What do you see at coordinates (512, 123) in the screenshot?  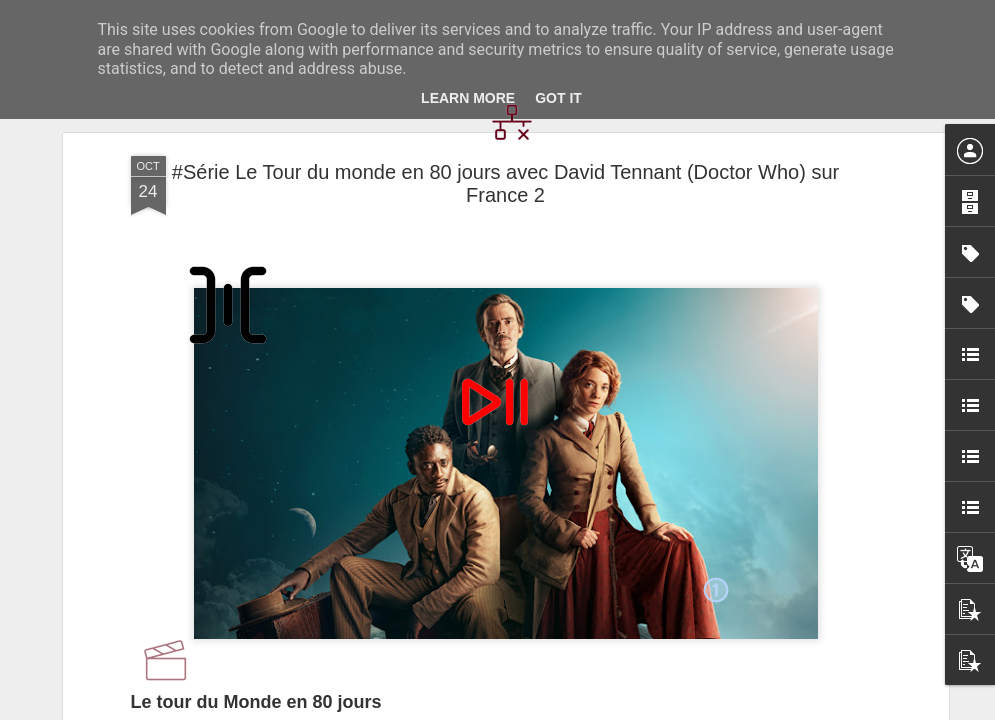 I see `network connection unavailable or disconnected` at bounding box center [512, 123].